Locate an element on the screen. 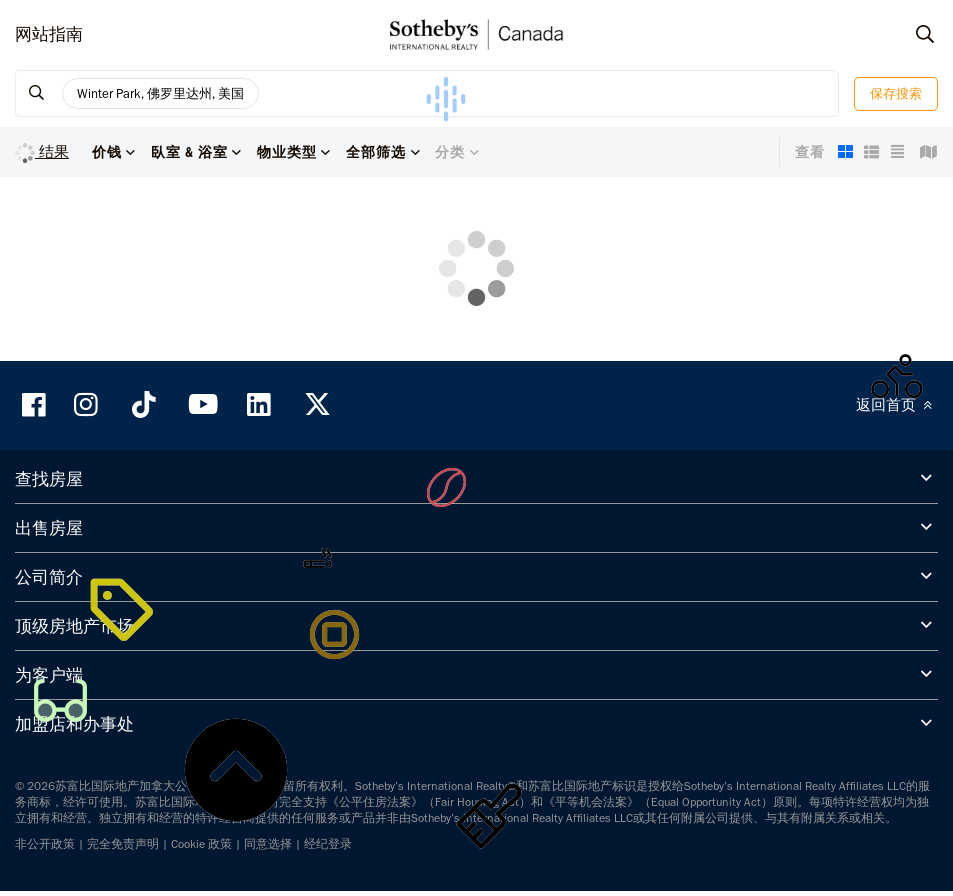  enable reading mode or accessibility features is located at coordinates (60, 701).